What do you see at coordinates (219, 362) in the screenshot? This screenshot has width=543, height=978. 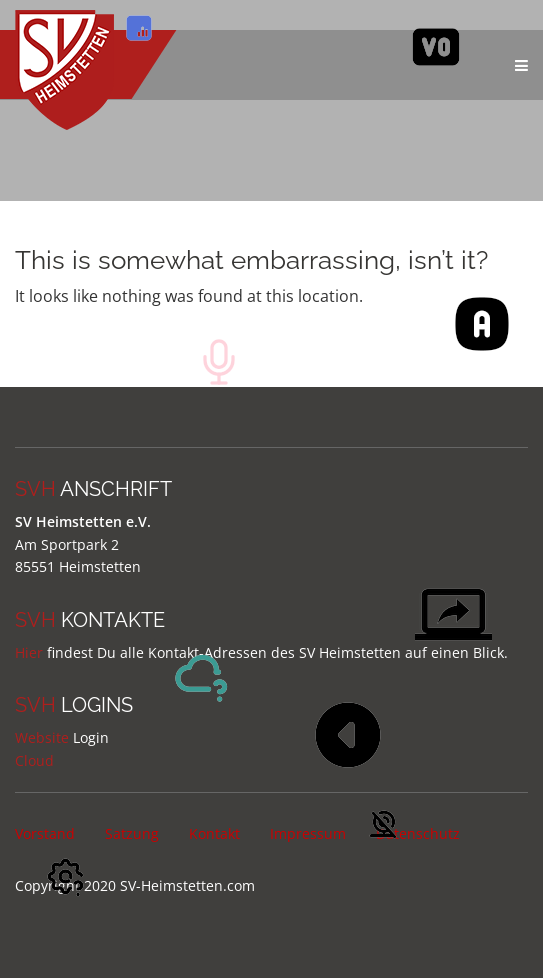 I see `tap to start voice input` at bounding box center [219, 362].